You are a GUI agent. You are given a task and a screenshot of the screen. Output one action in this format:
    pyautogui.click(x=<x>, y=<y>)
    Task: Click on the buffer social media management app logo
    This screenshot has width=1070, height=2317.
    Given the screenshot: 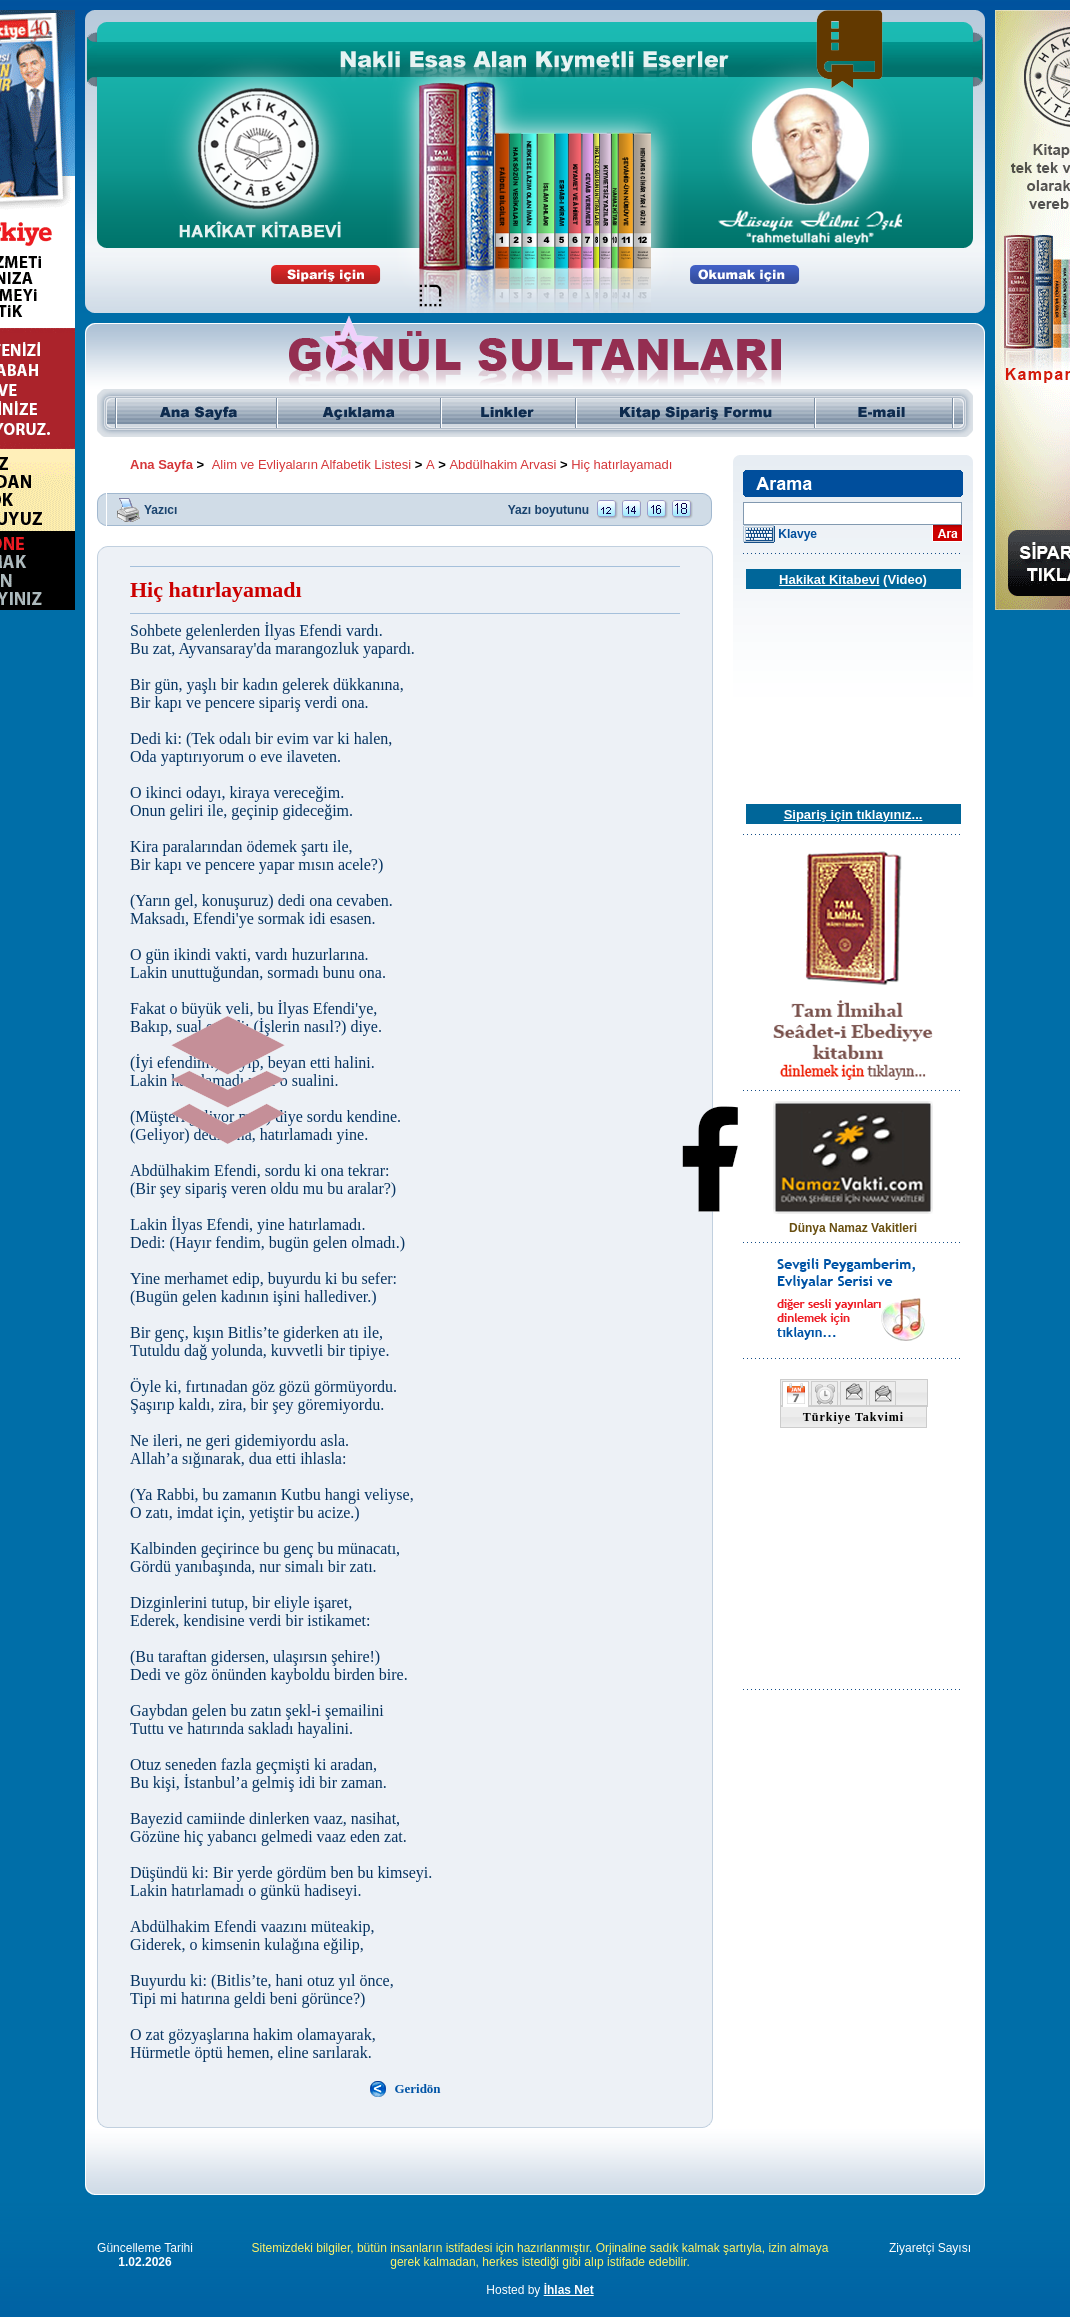 What is the action you would take?
    pyautogui.click(x=228, y=1080)
    